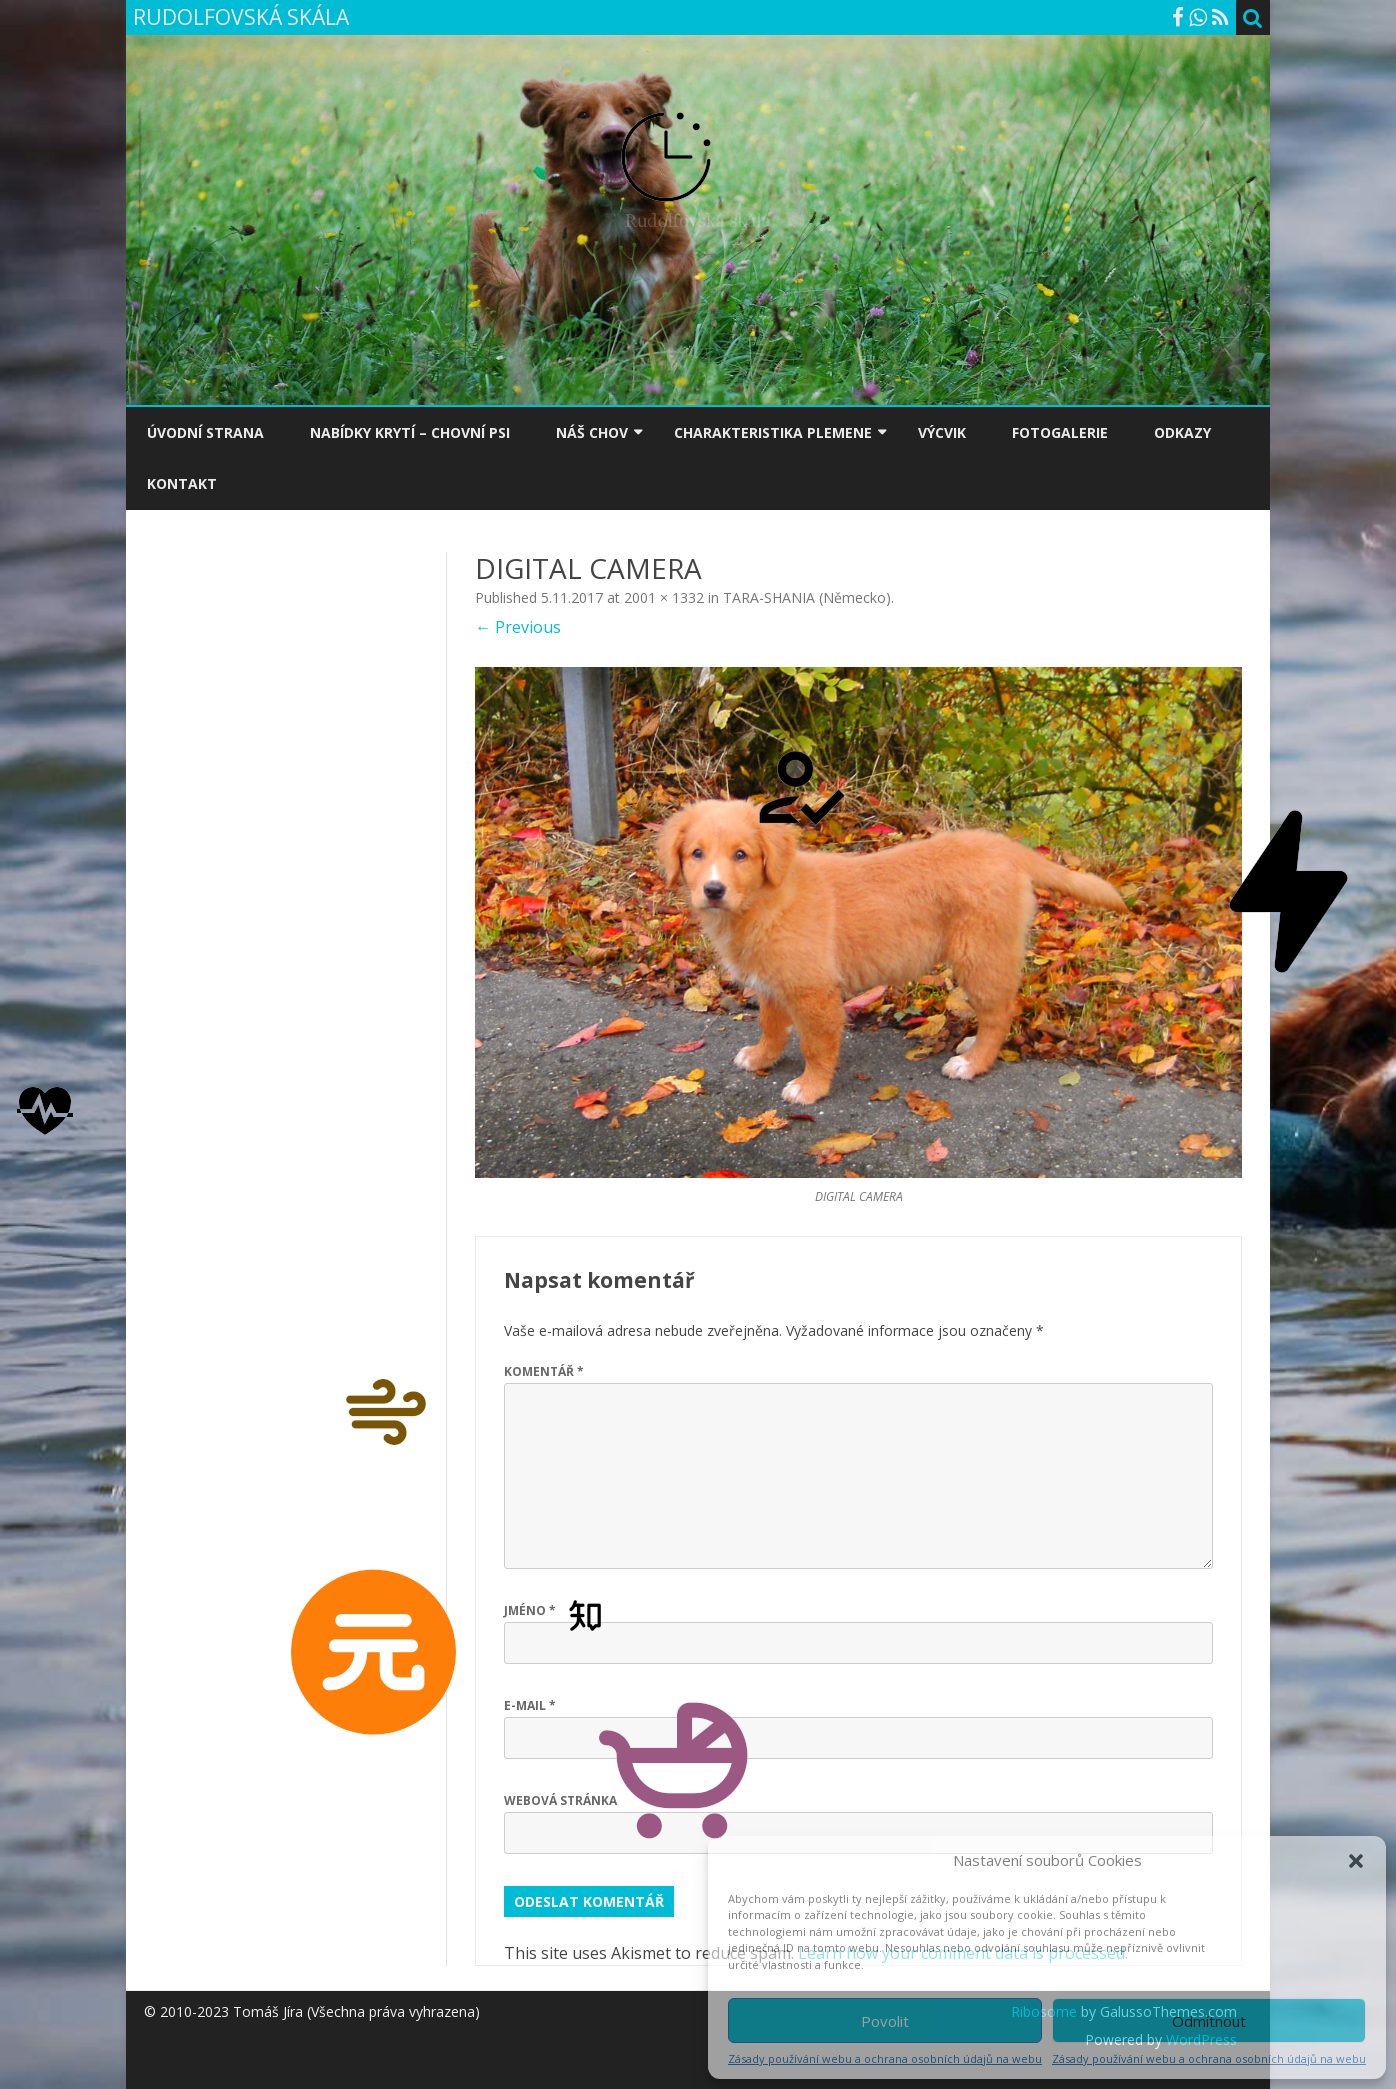 The width and height of the screenshot is (1396, 2089). I want to click on view countdown timer, so click(666, 157).